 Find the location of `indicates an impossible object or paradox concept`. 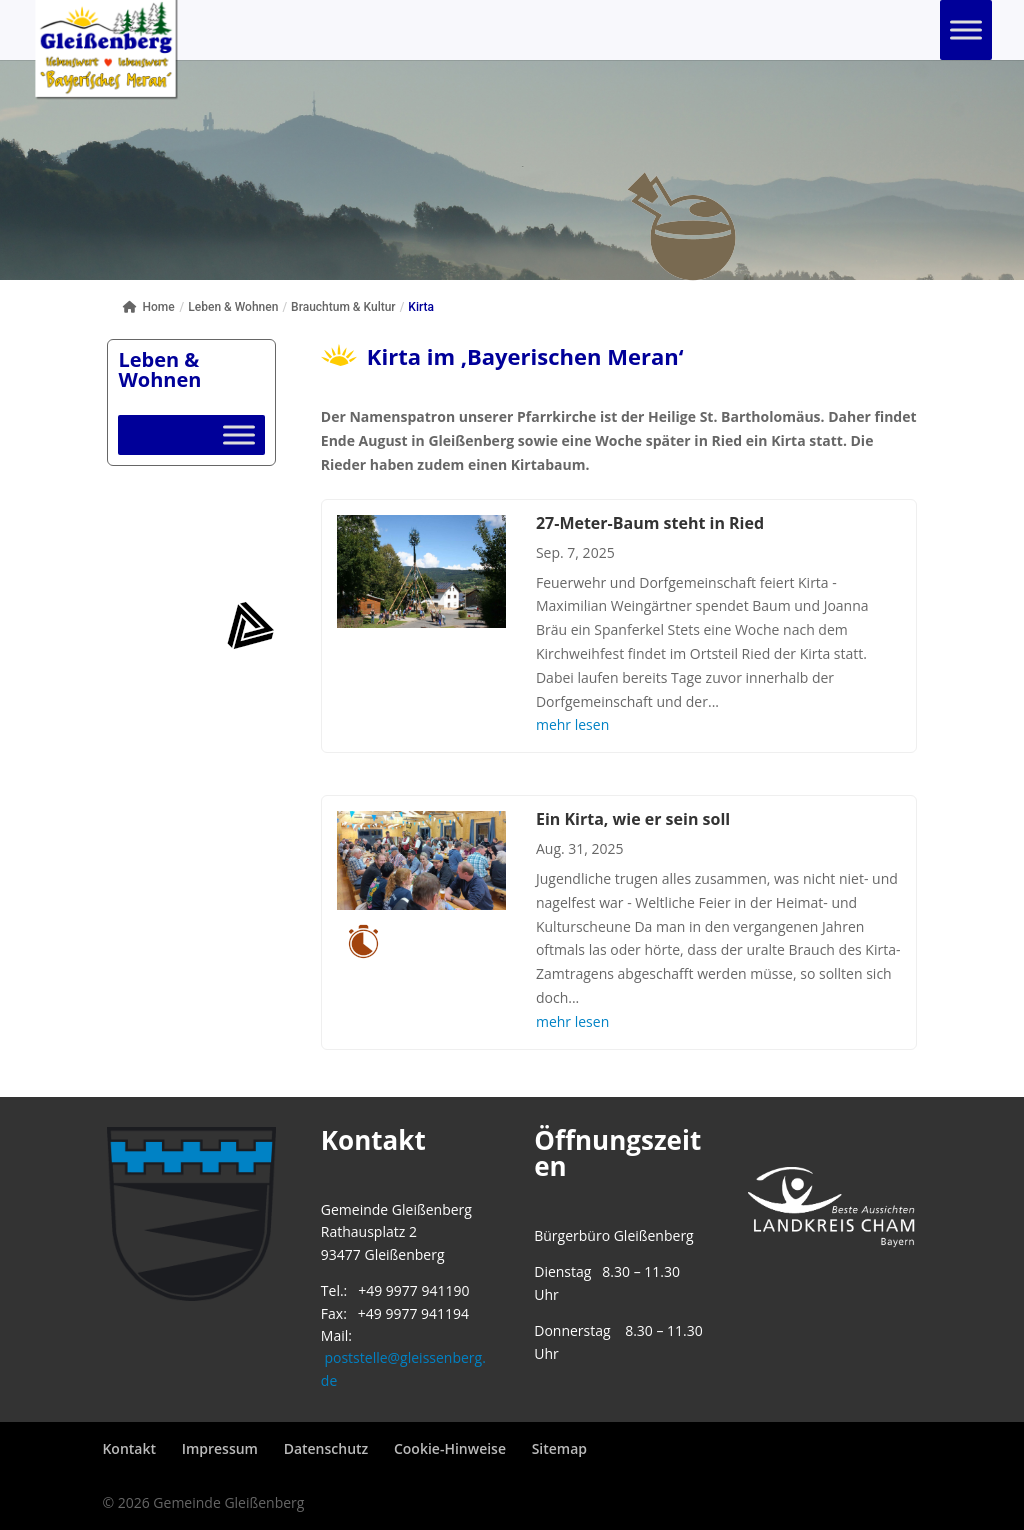

indicates an impossible object or paradox concept is located at coordinates (250, 625).